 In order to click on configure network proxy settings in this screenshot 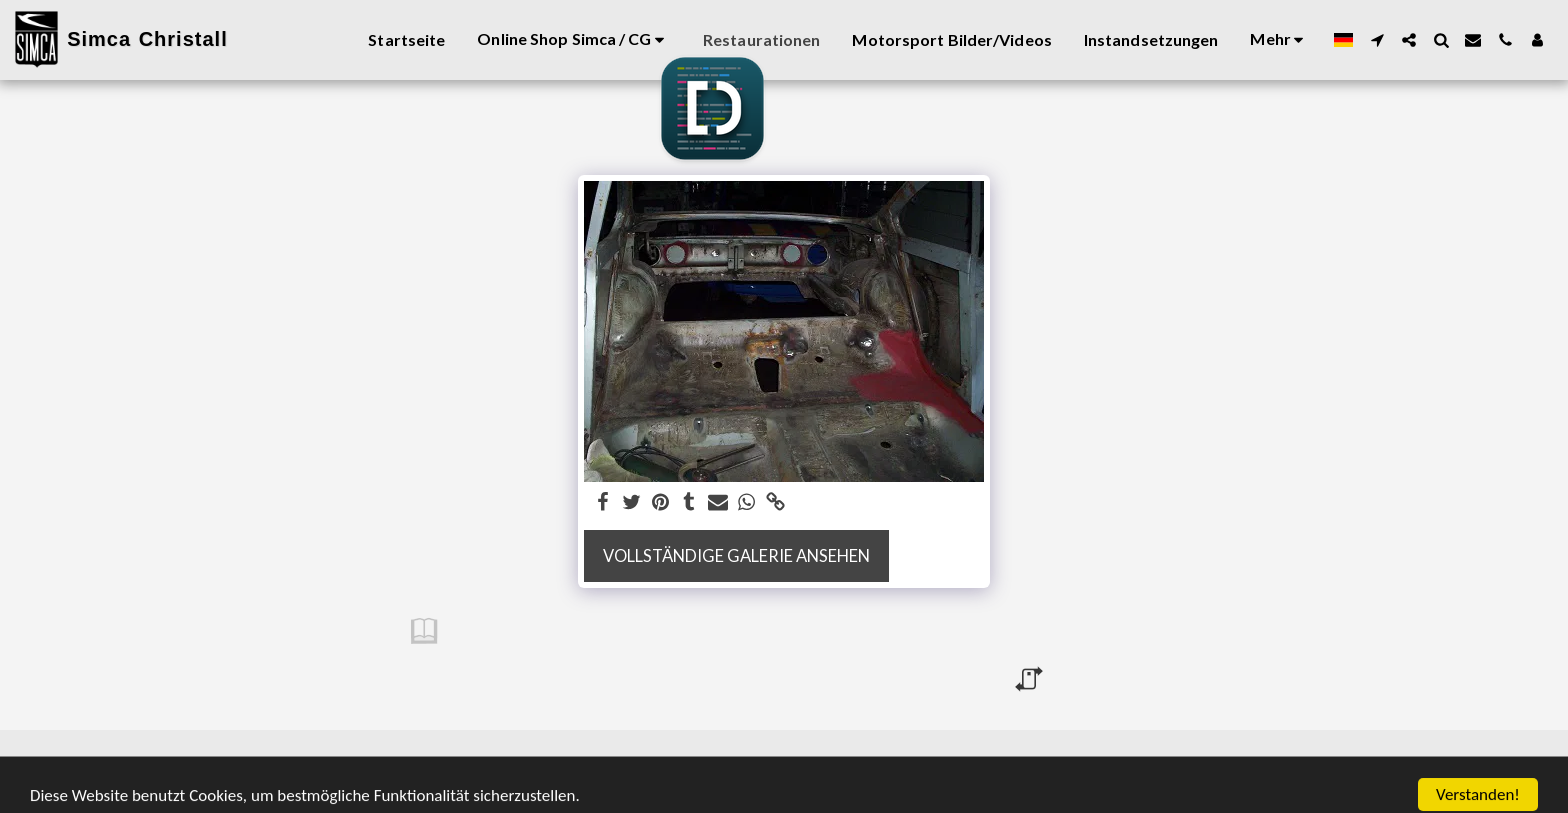, I will do `click(1029, 679)`.